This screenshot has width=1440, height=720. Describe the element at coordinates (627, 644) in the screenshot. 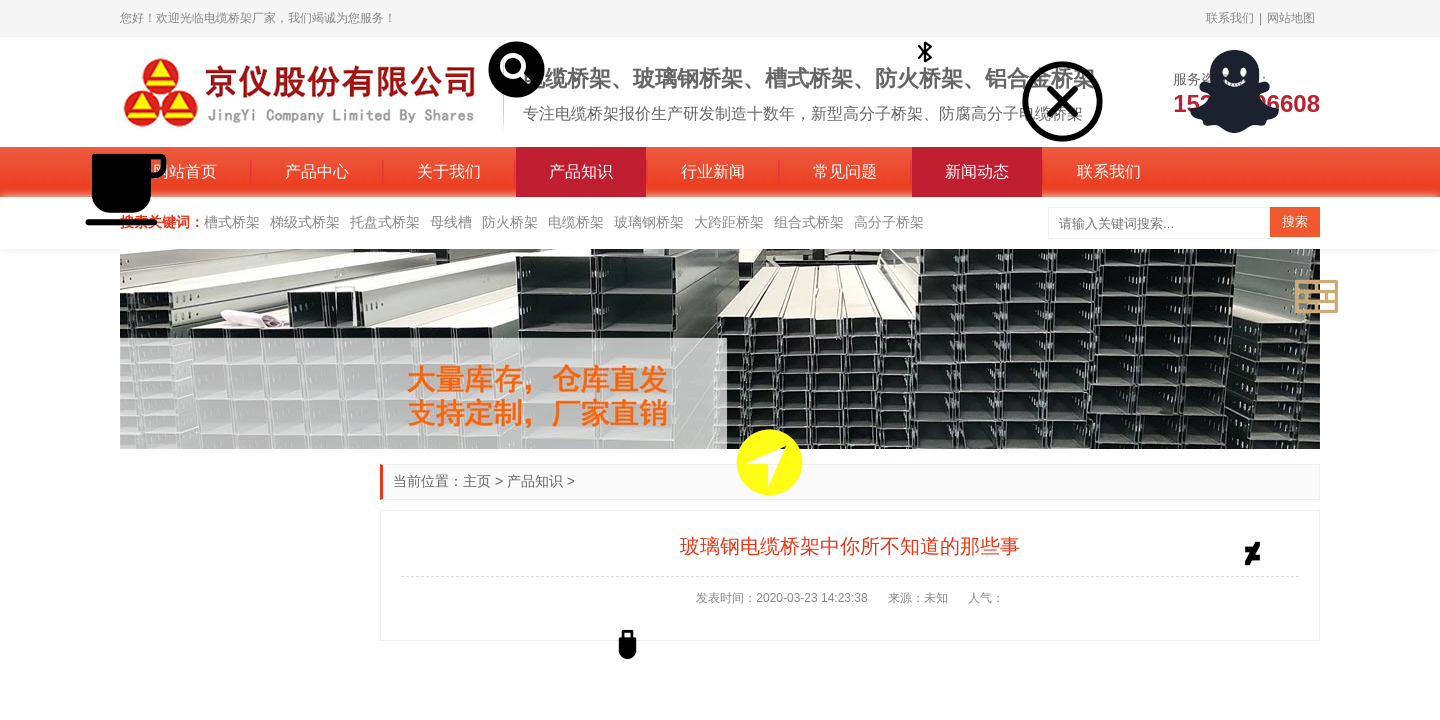

I see `connect a USB device` at that location.